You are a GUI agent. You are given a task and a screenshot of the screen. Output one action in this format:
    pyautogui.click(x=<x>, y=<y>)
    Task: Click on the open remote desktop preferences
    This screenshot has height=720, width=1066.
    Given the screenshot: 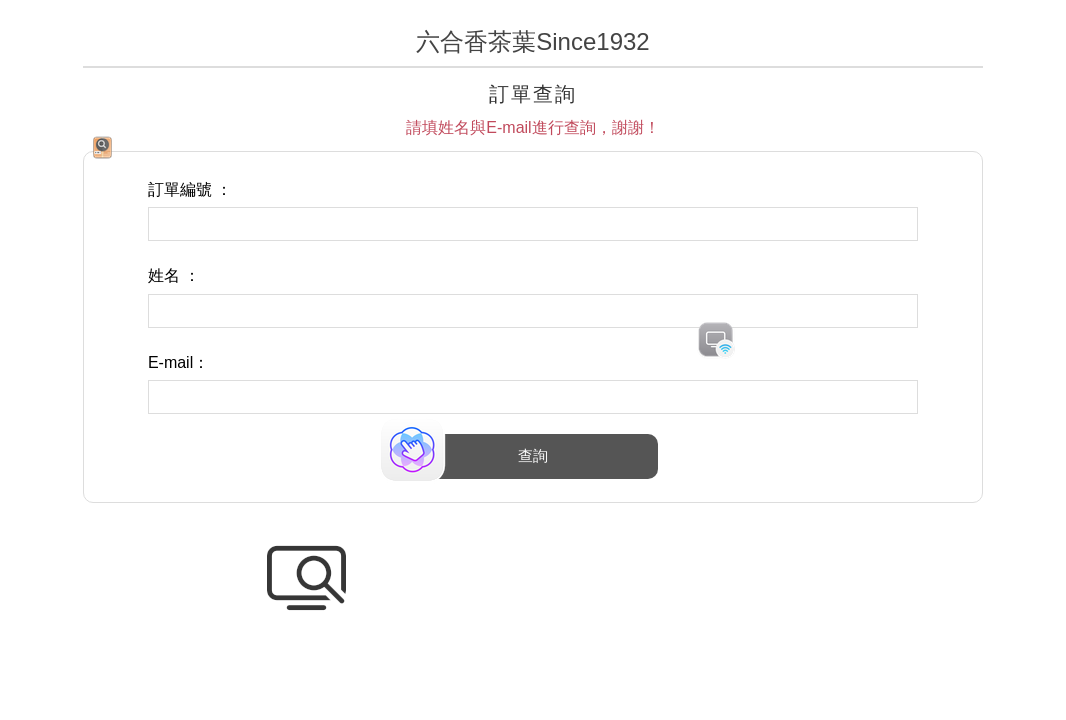 What is the action you would take?
    pyautogui.click(x=716, y=340)
    